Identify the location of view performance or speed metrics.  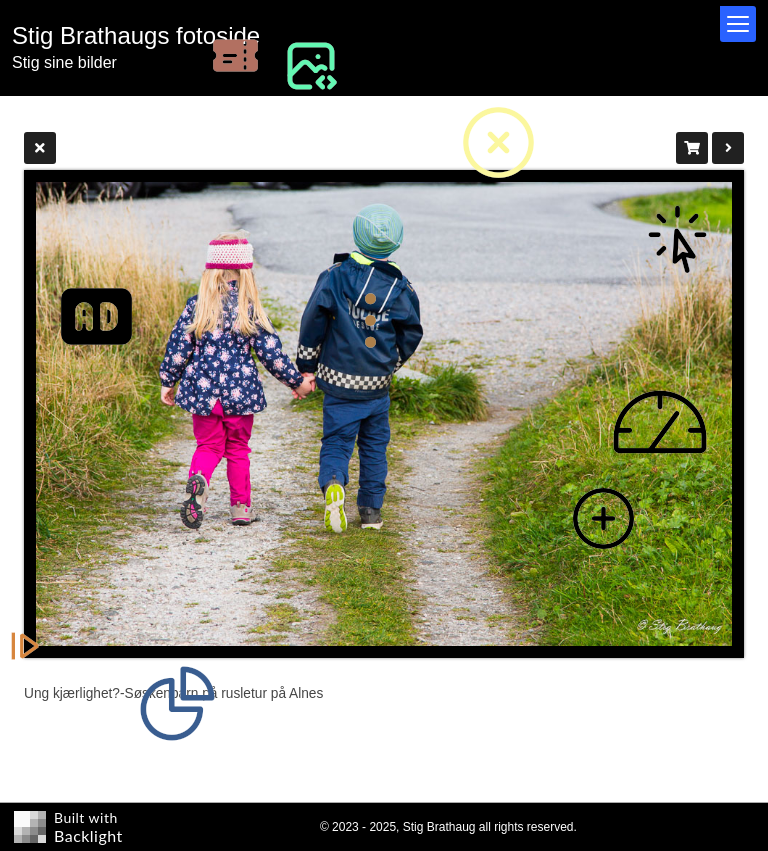
(660, 427).